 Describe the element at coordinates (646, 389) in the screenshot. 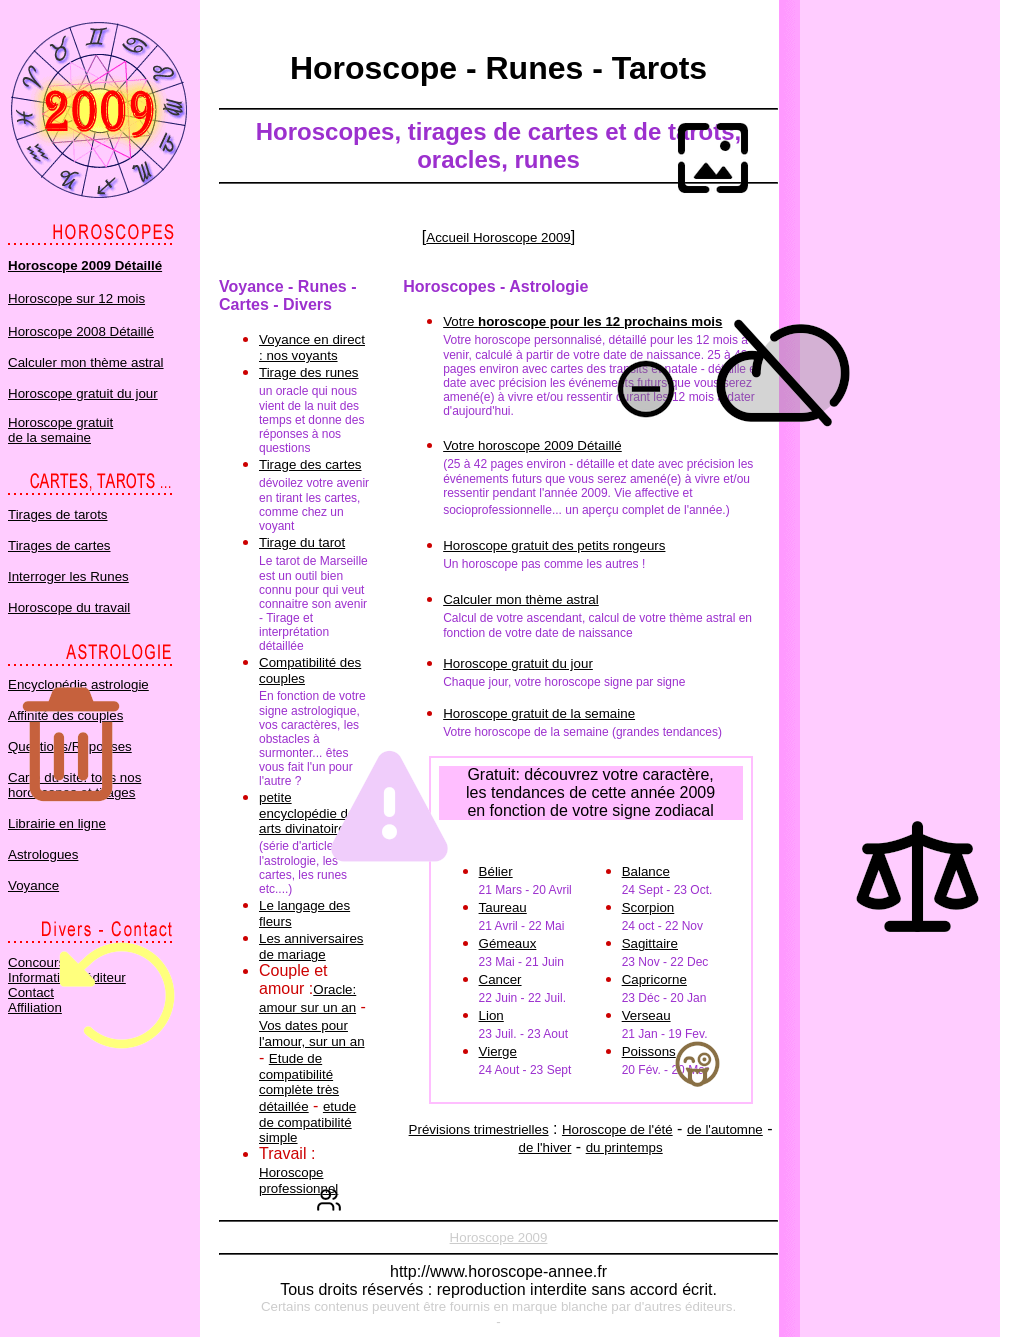

I see `remove an item from a list` at that location.